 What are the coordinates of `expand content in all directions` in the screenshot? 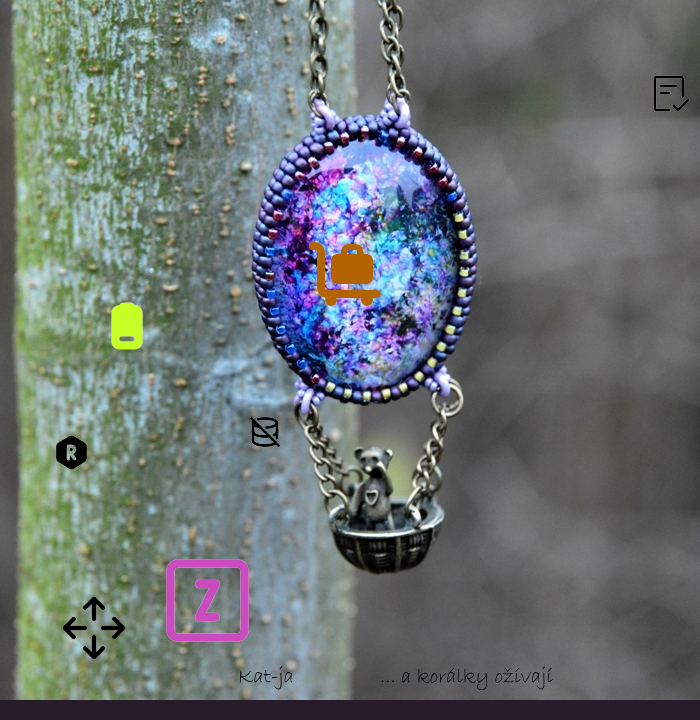 It's located at (94, 628).